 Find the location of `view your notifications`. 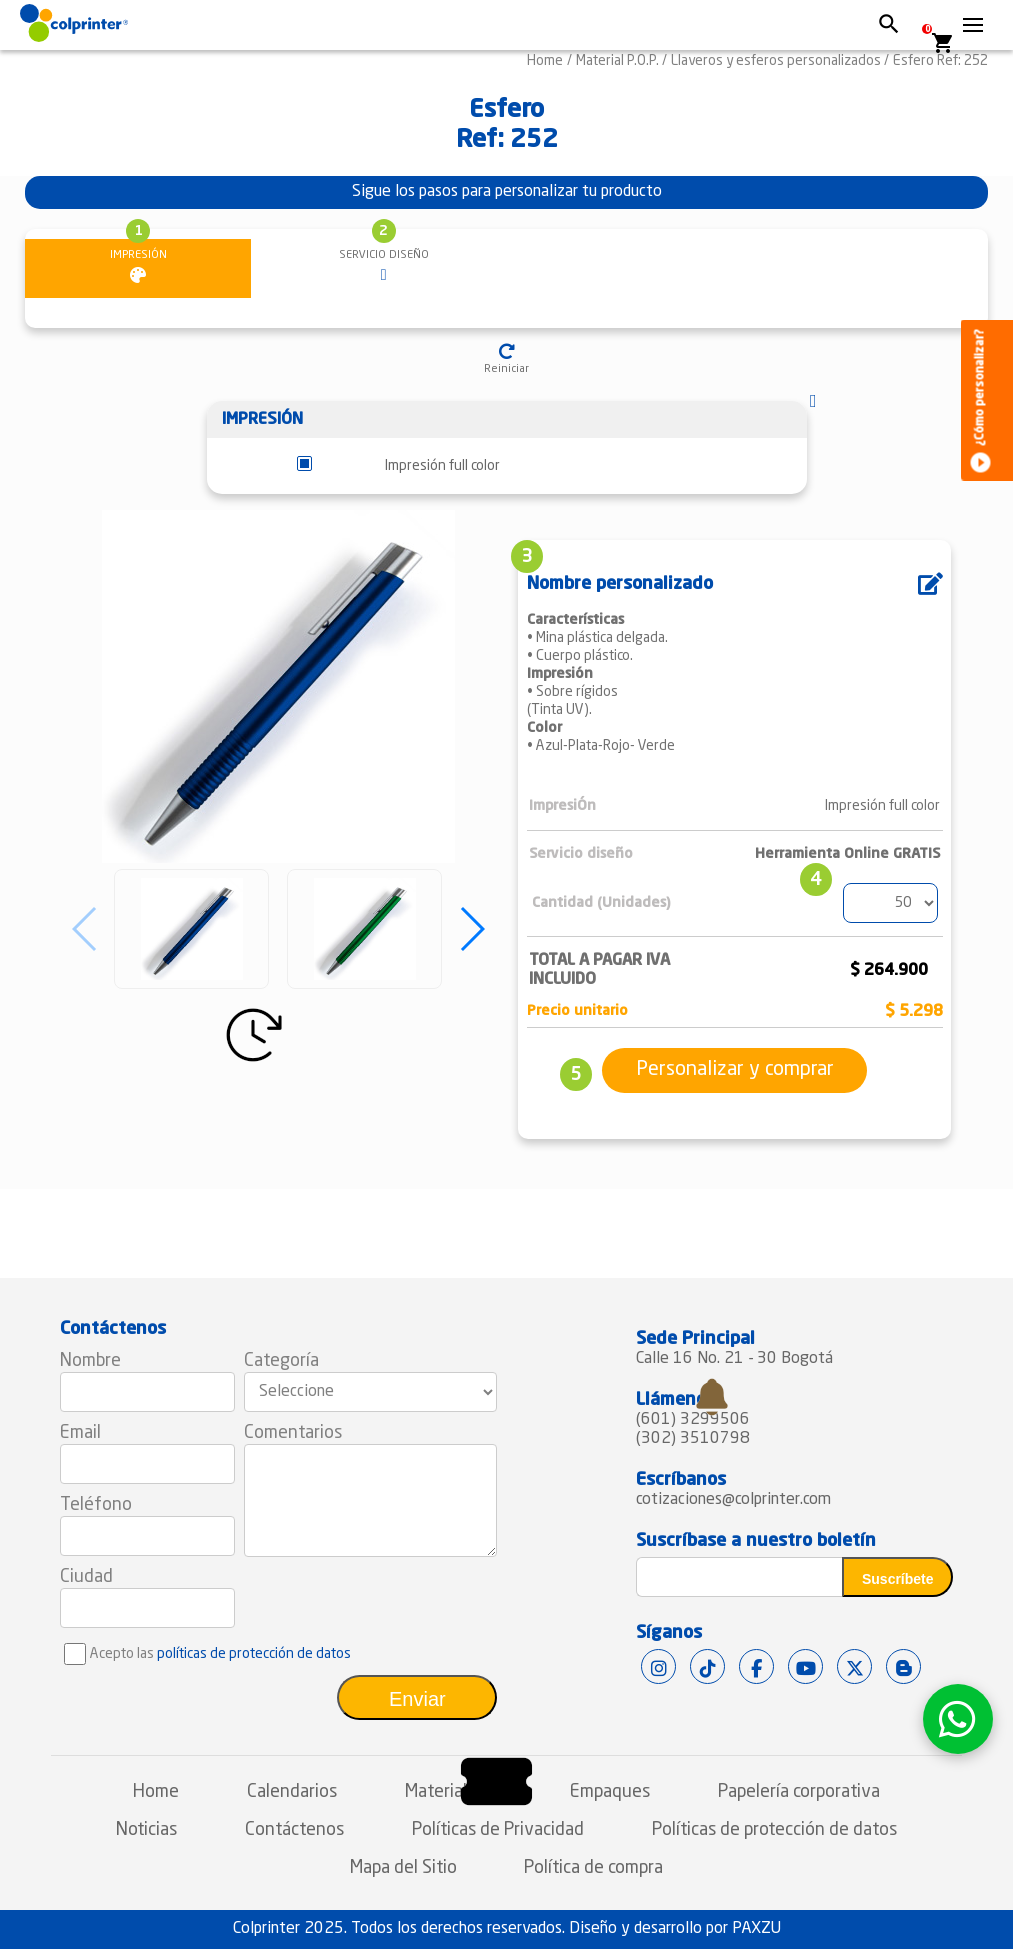

view your notifications is located at coordinates (712, 1397).